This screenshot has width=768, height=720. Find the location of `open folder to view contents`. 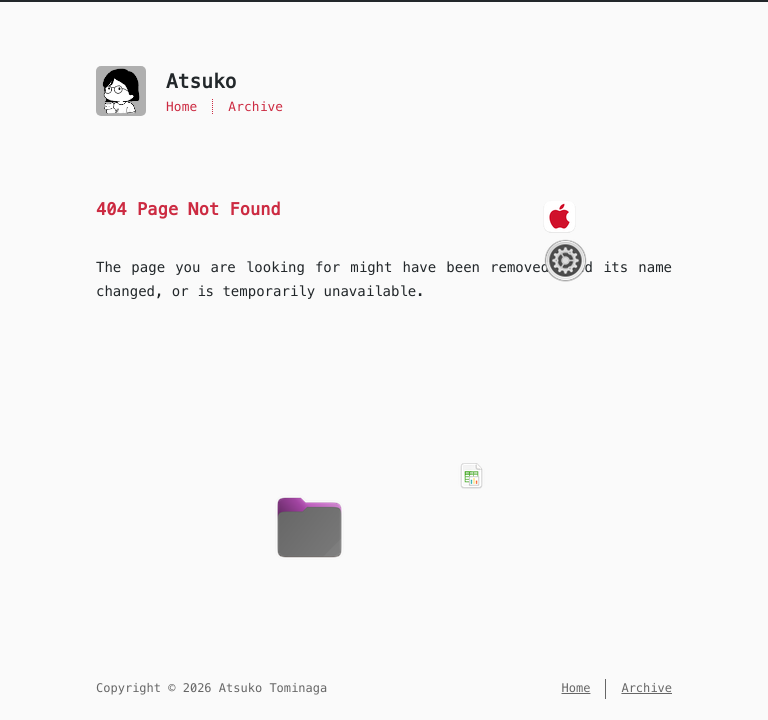

open folder to view contents is located at coordinates (309, 527).